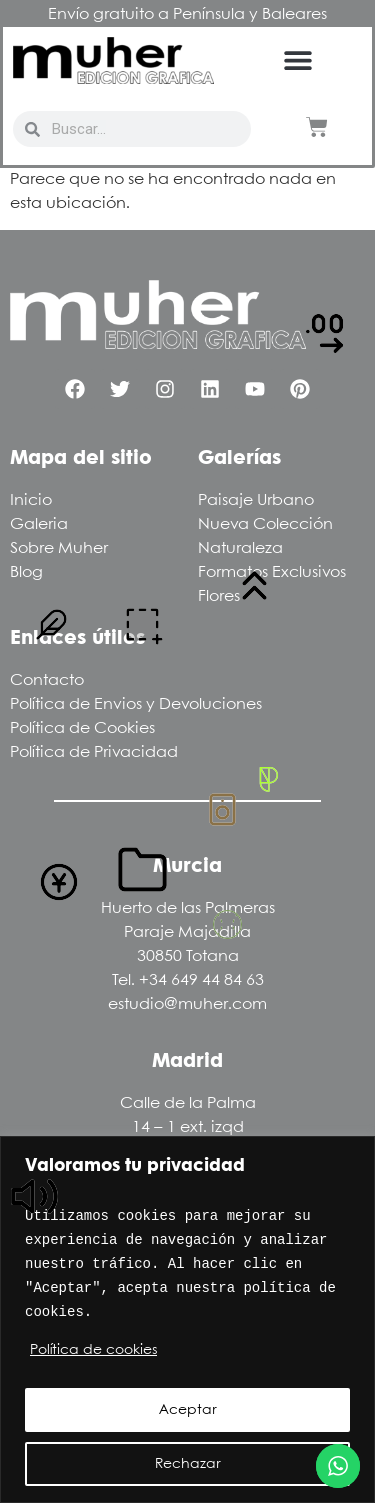 Image resolution: width=375 pixels, height=1503 pixels. I want to click on view baseball scores or stats, so click(227, 924).